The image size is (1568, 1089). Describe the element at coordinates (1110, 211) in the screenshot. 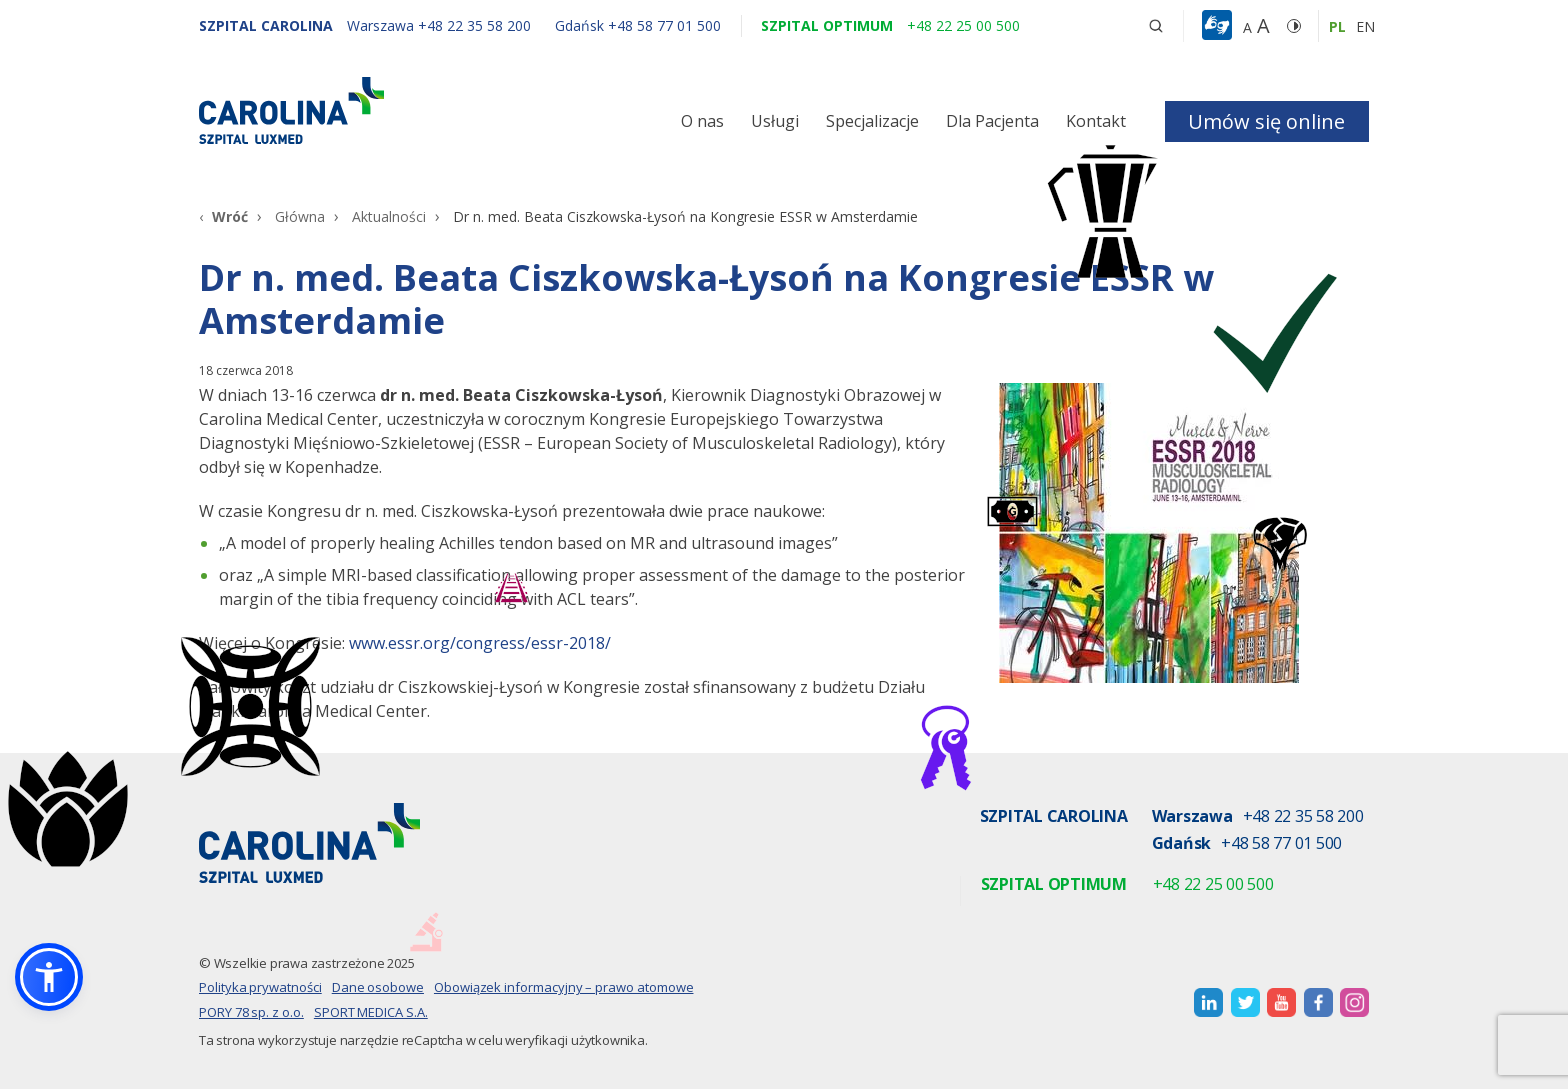

I see `browse coffee brewing recipes` at that location.